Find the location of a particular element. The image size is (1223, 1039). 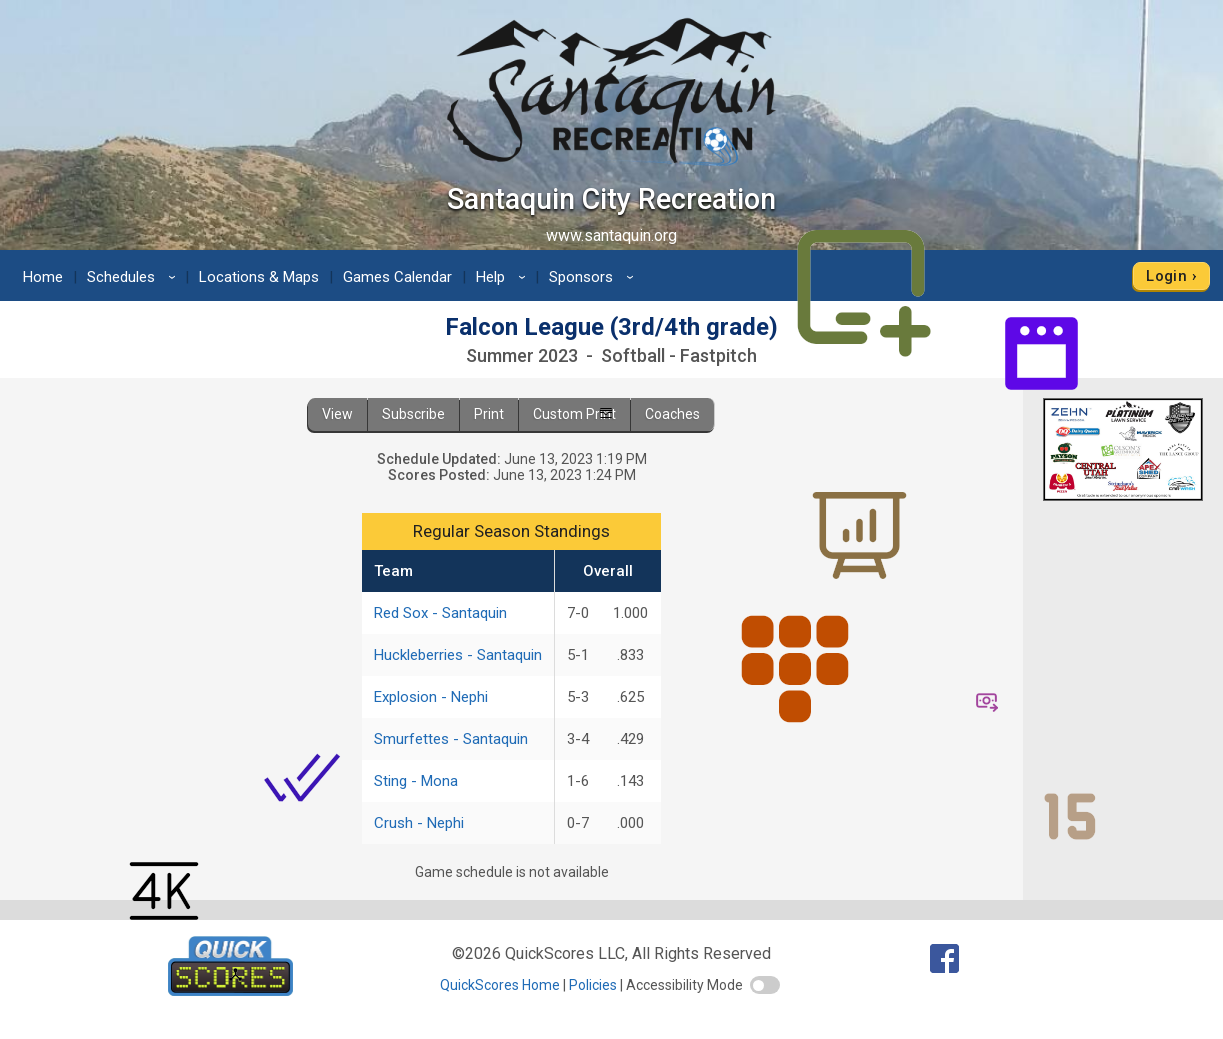

access oven or cooking controls is located at coordinates (1041, 353).